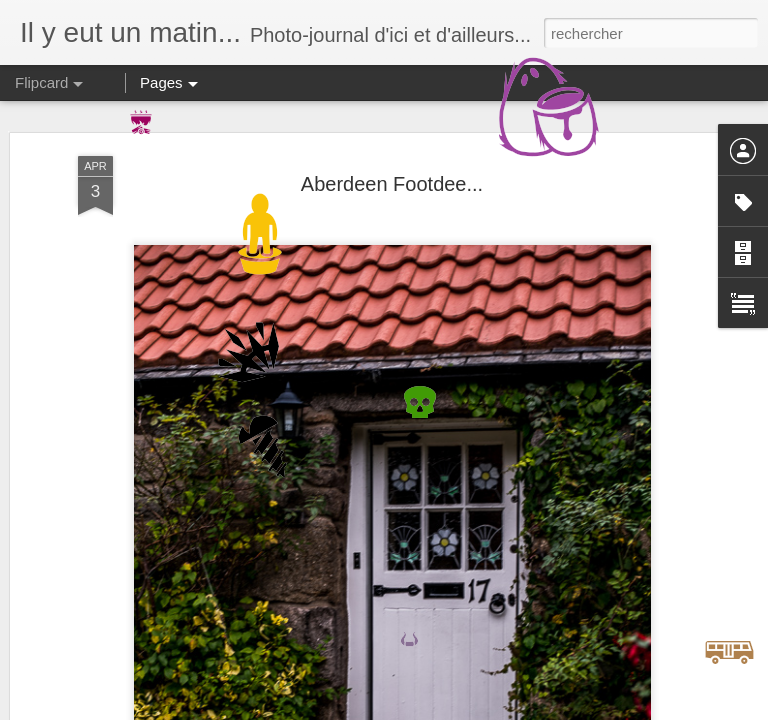  Describe the element at coordinates (549, 107) in the screenshot. I see `tropical or beach-themed game item` at that location.